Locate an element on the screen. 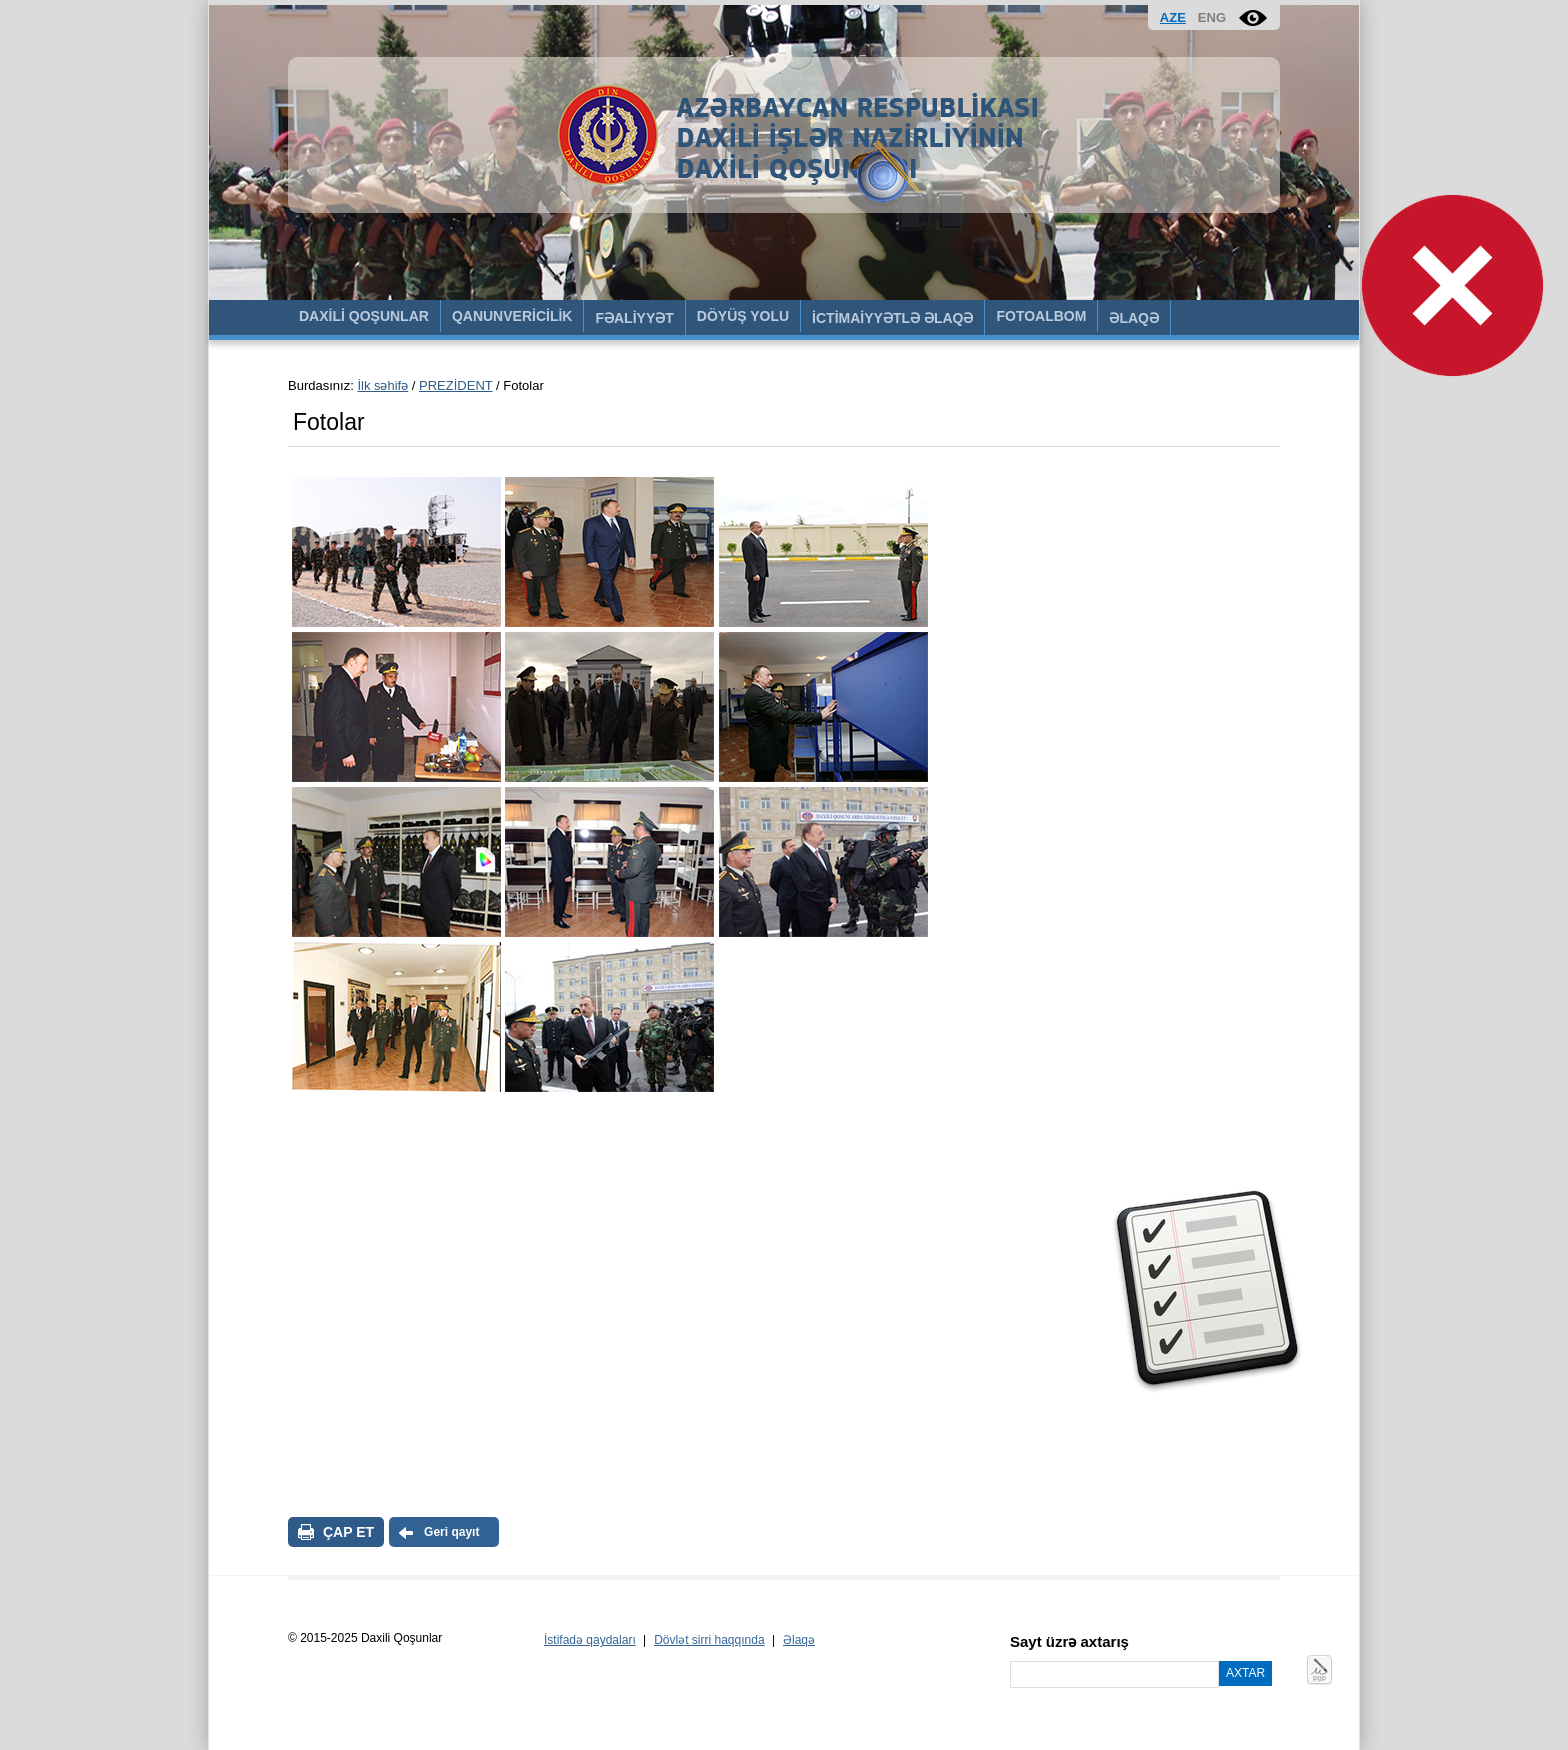  open reminders preferences is located at coordinates (1209, 1289).